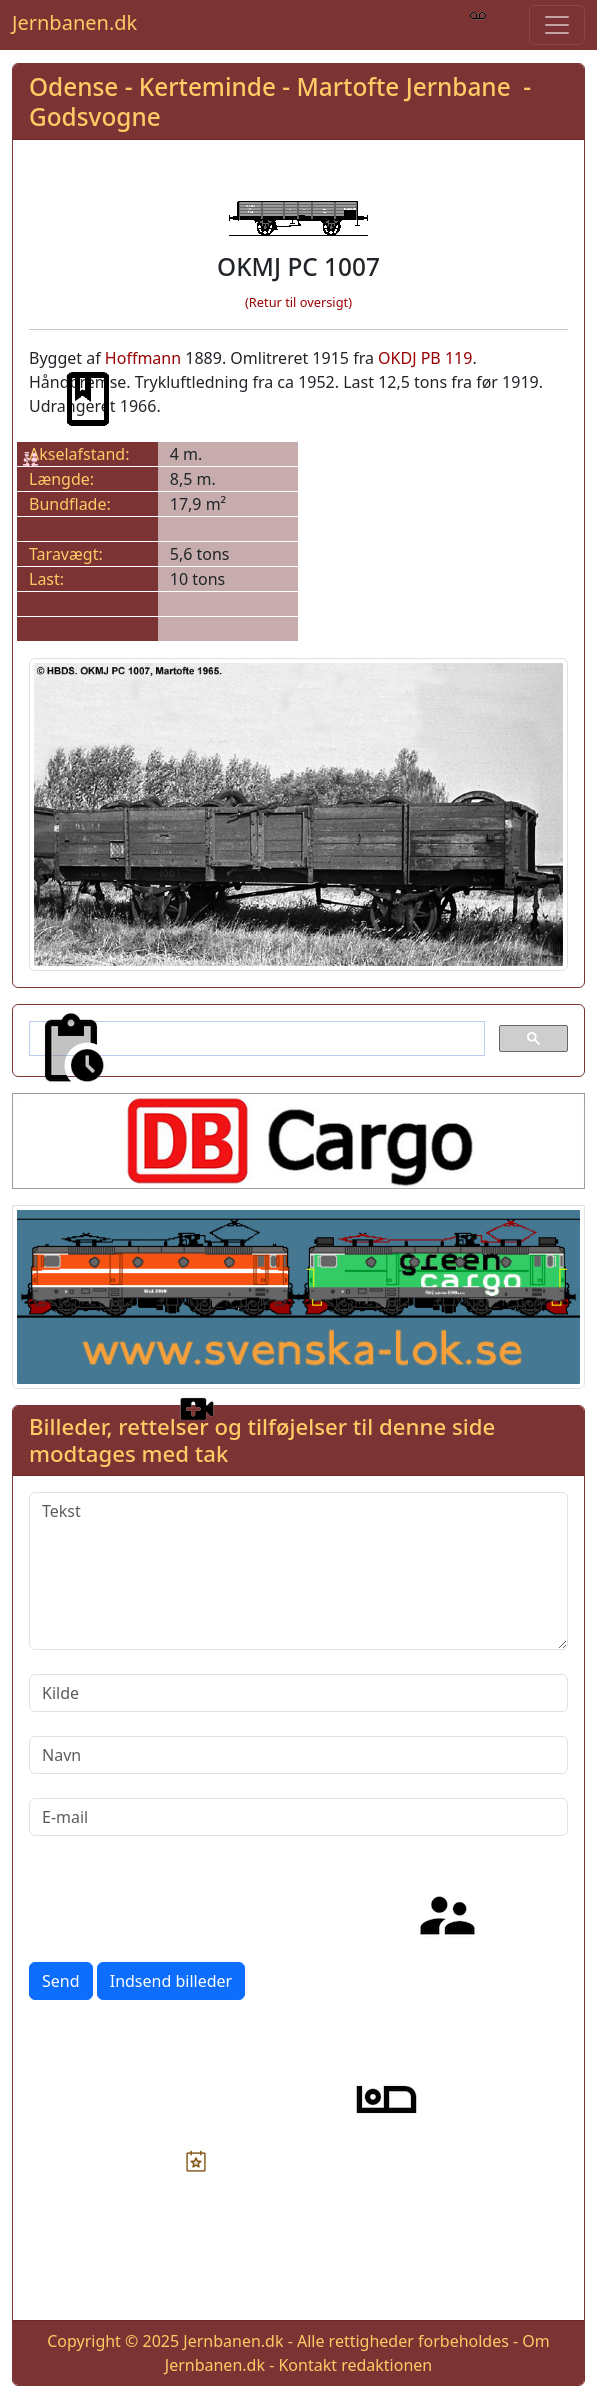 This screenshot has width=597, height=2402. What do you see at coordinates (30, 459) in the screenshot?
I see `military-to-civilian transition services` at bounding box center [30, 459].